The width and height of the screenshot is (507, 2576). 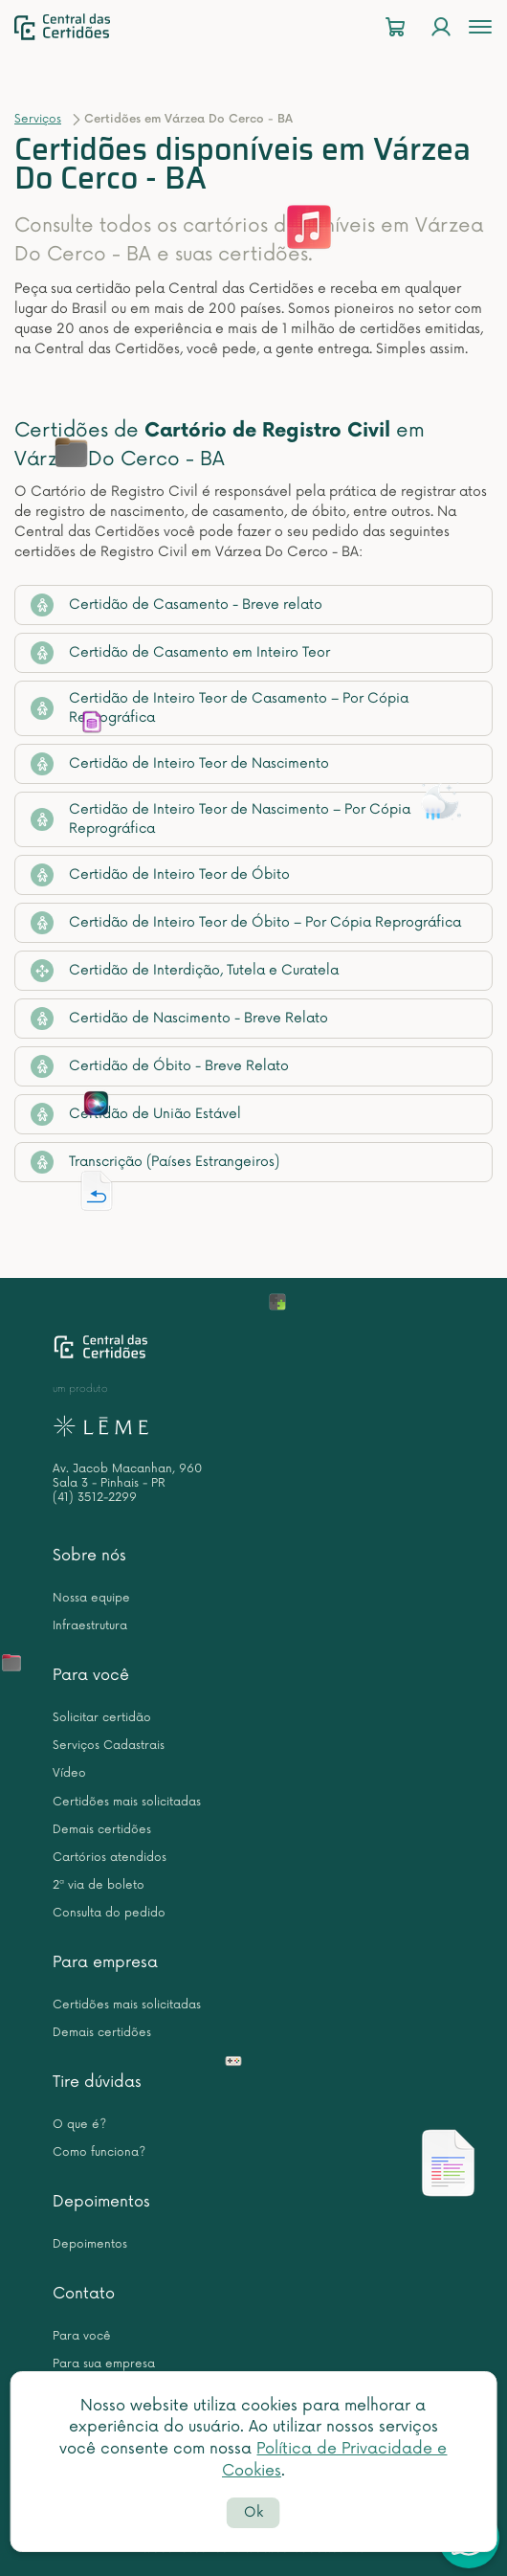 I want to click on game controller input device detected, so click(x=233, y=2061).